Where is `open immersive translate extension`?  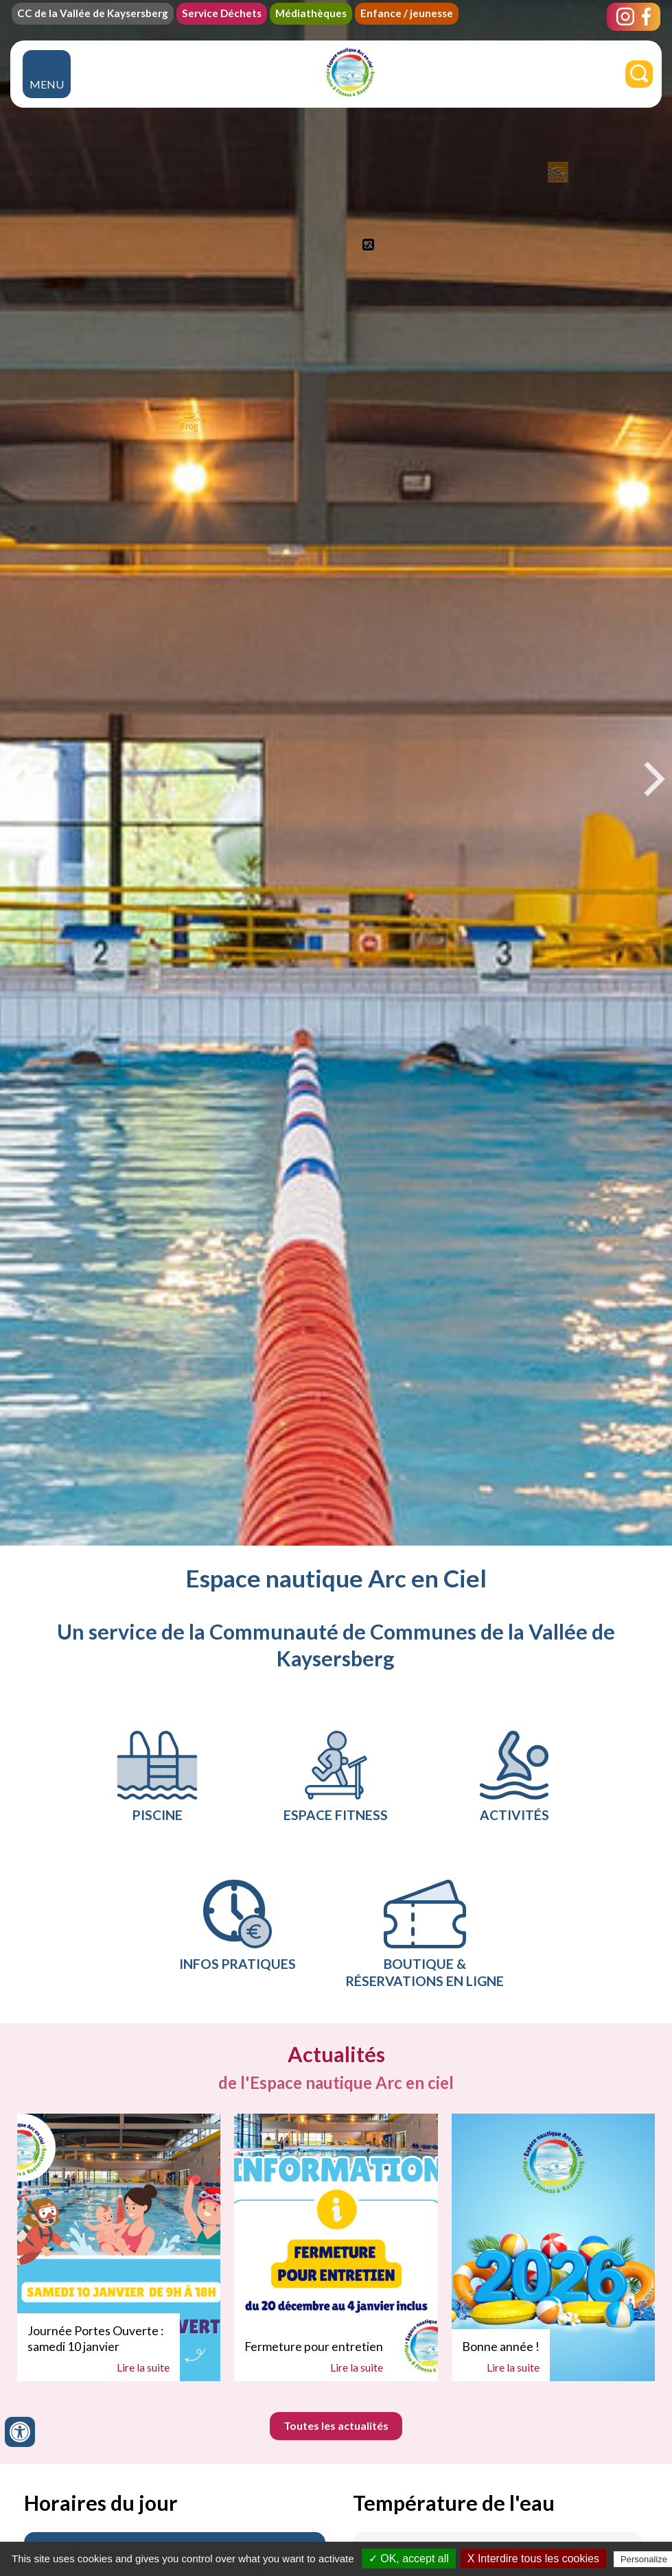 open immersive translate extension is located at coordinates (368, 244).